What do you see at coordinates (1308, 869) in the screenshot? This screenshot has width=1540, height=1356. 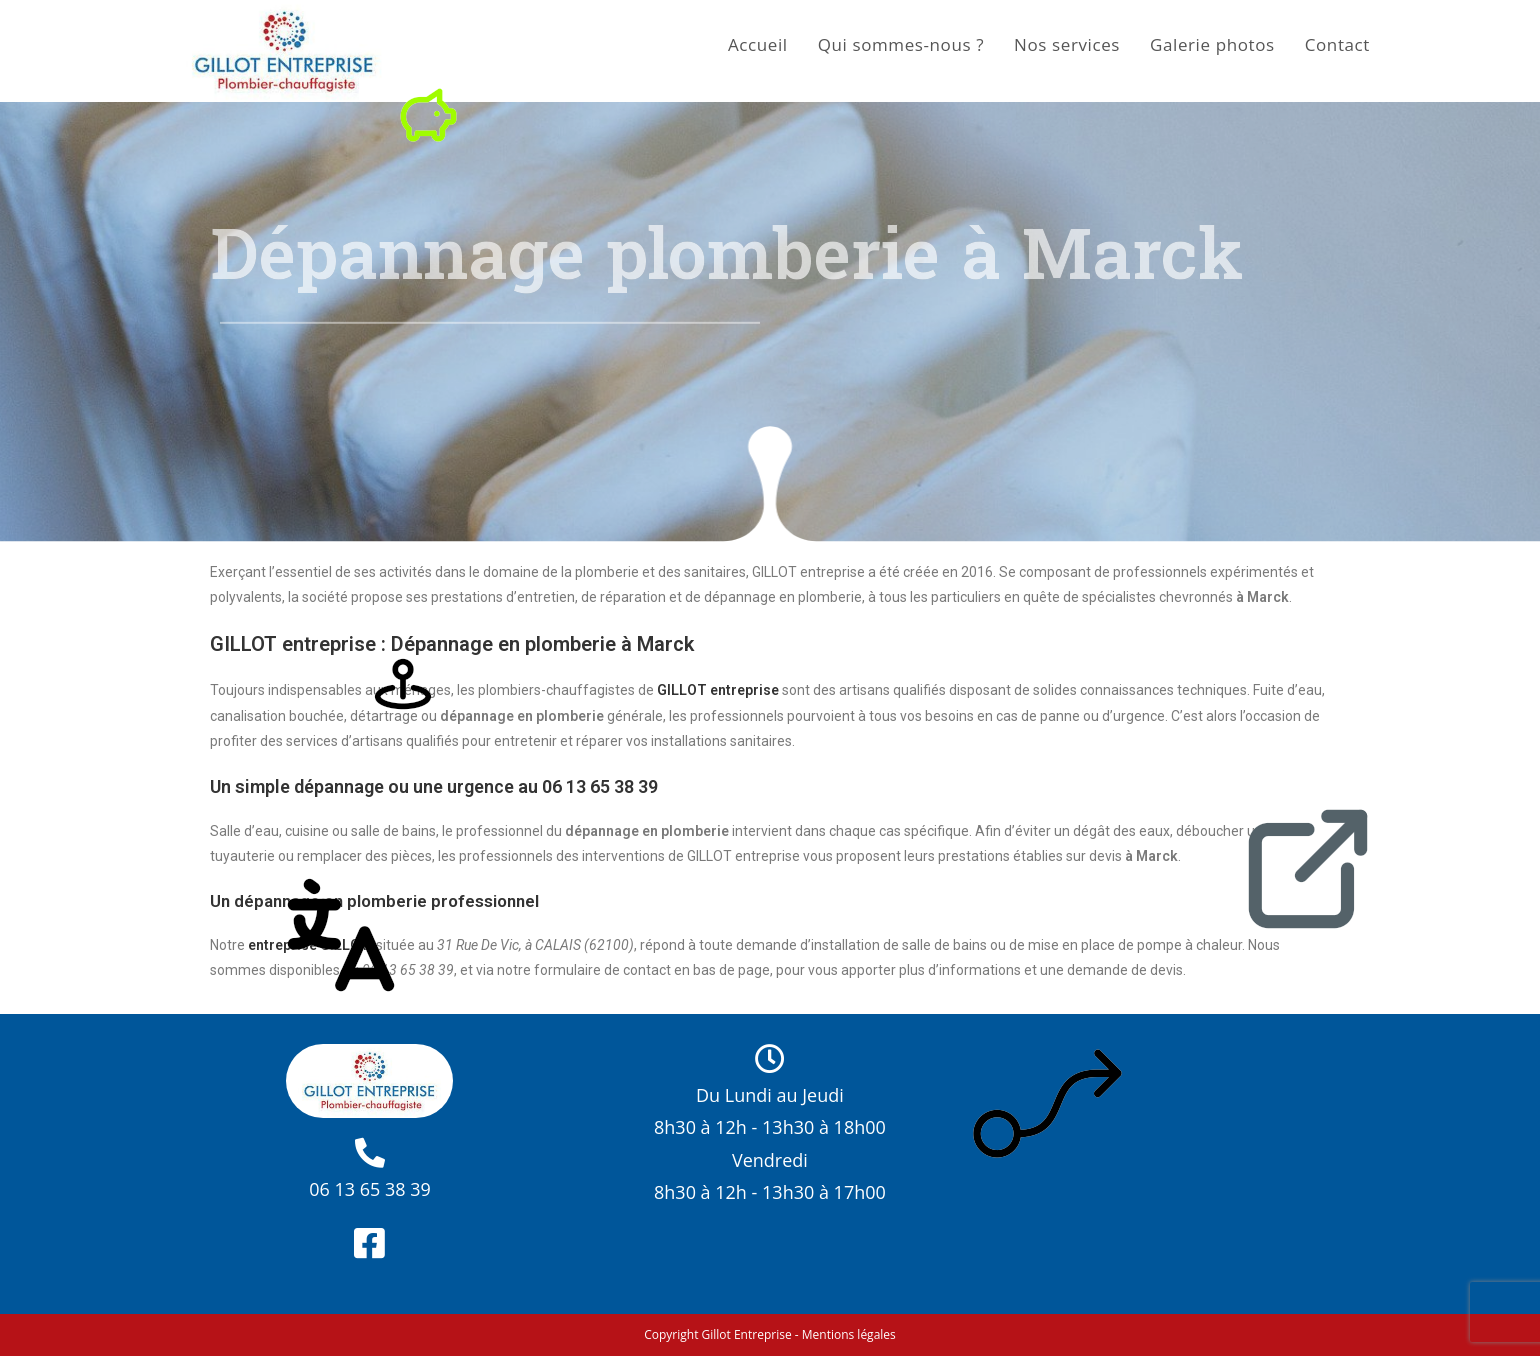 I see `open link in a new tab or window` at bounding box center [1308, 869].